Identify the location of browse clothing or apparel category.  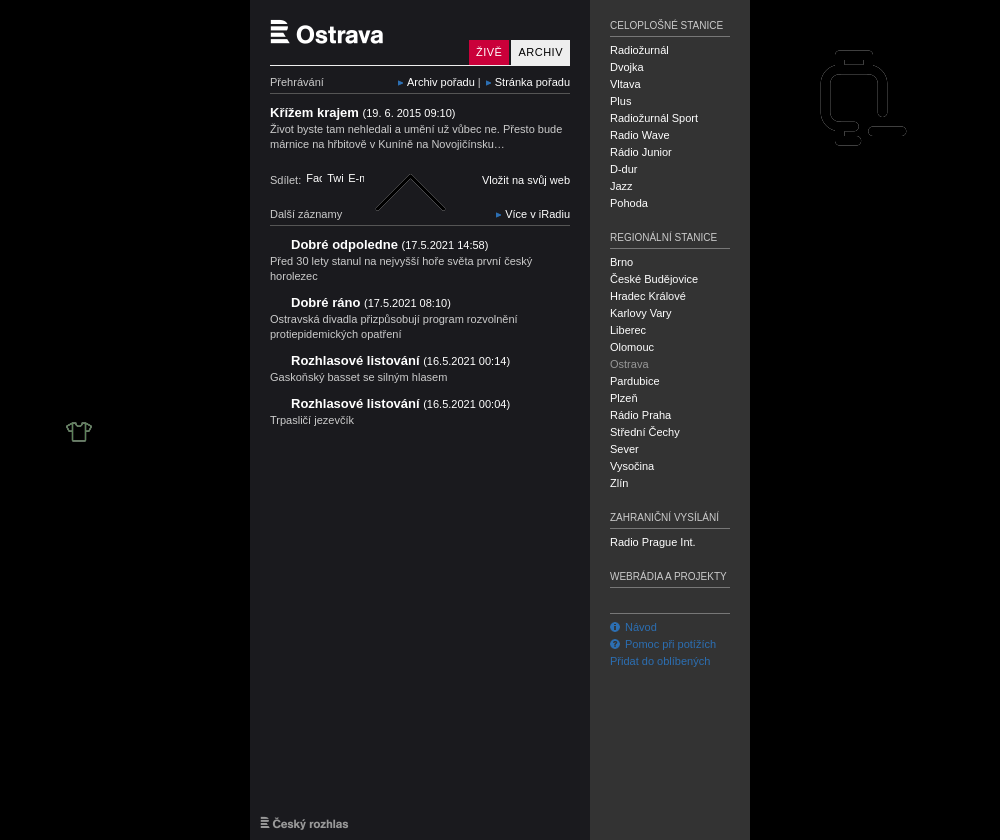
(79, 432).